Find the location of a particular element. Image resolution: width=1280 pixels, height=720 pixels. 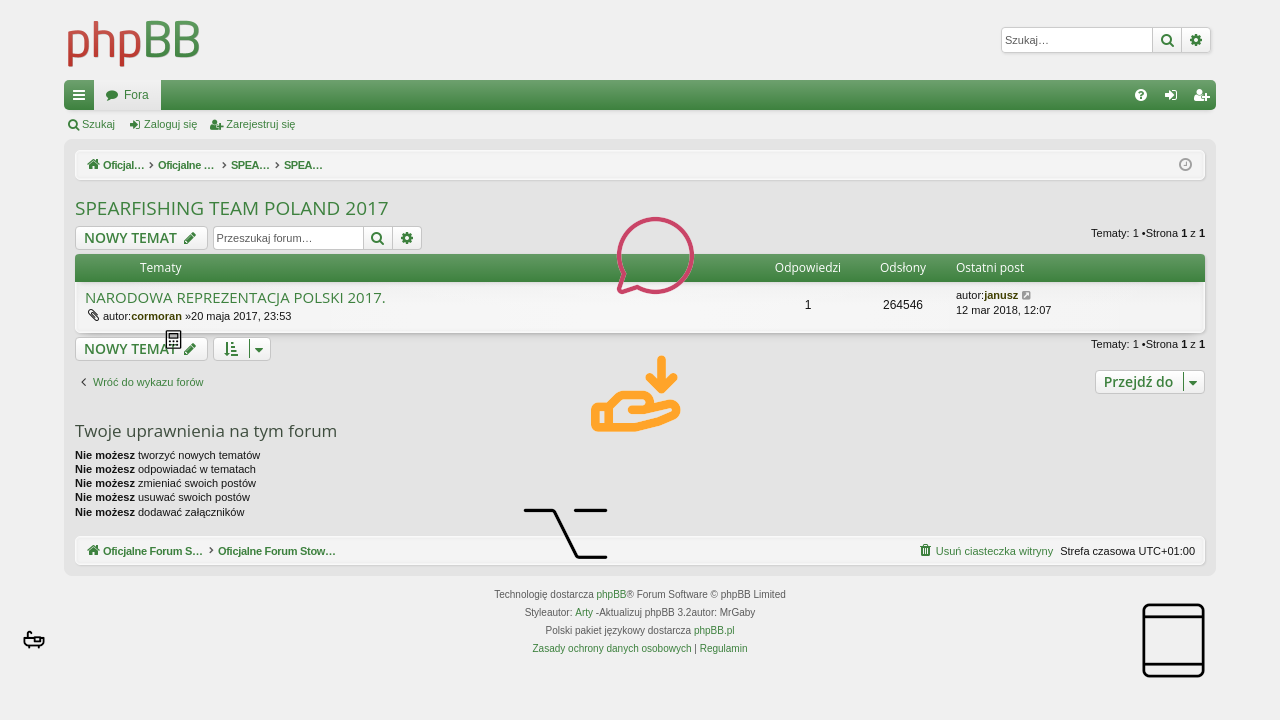

keyboard option/alt key symbol is located at coordinates (565, 530).